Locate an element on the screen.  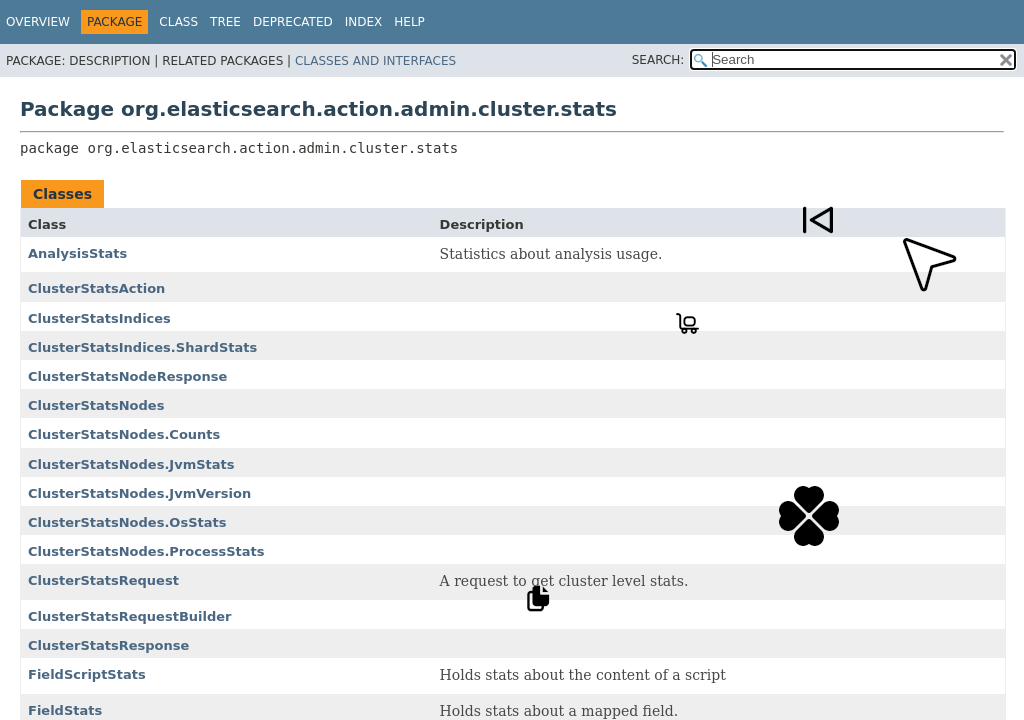
tap to navigate to a destination is located at coordinates (925, 260).